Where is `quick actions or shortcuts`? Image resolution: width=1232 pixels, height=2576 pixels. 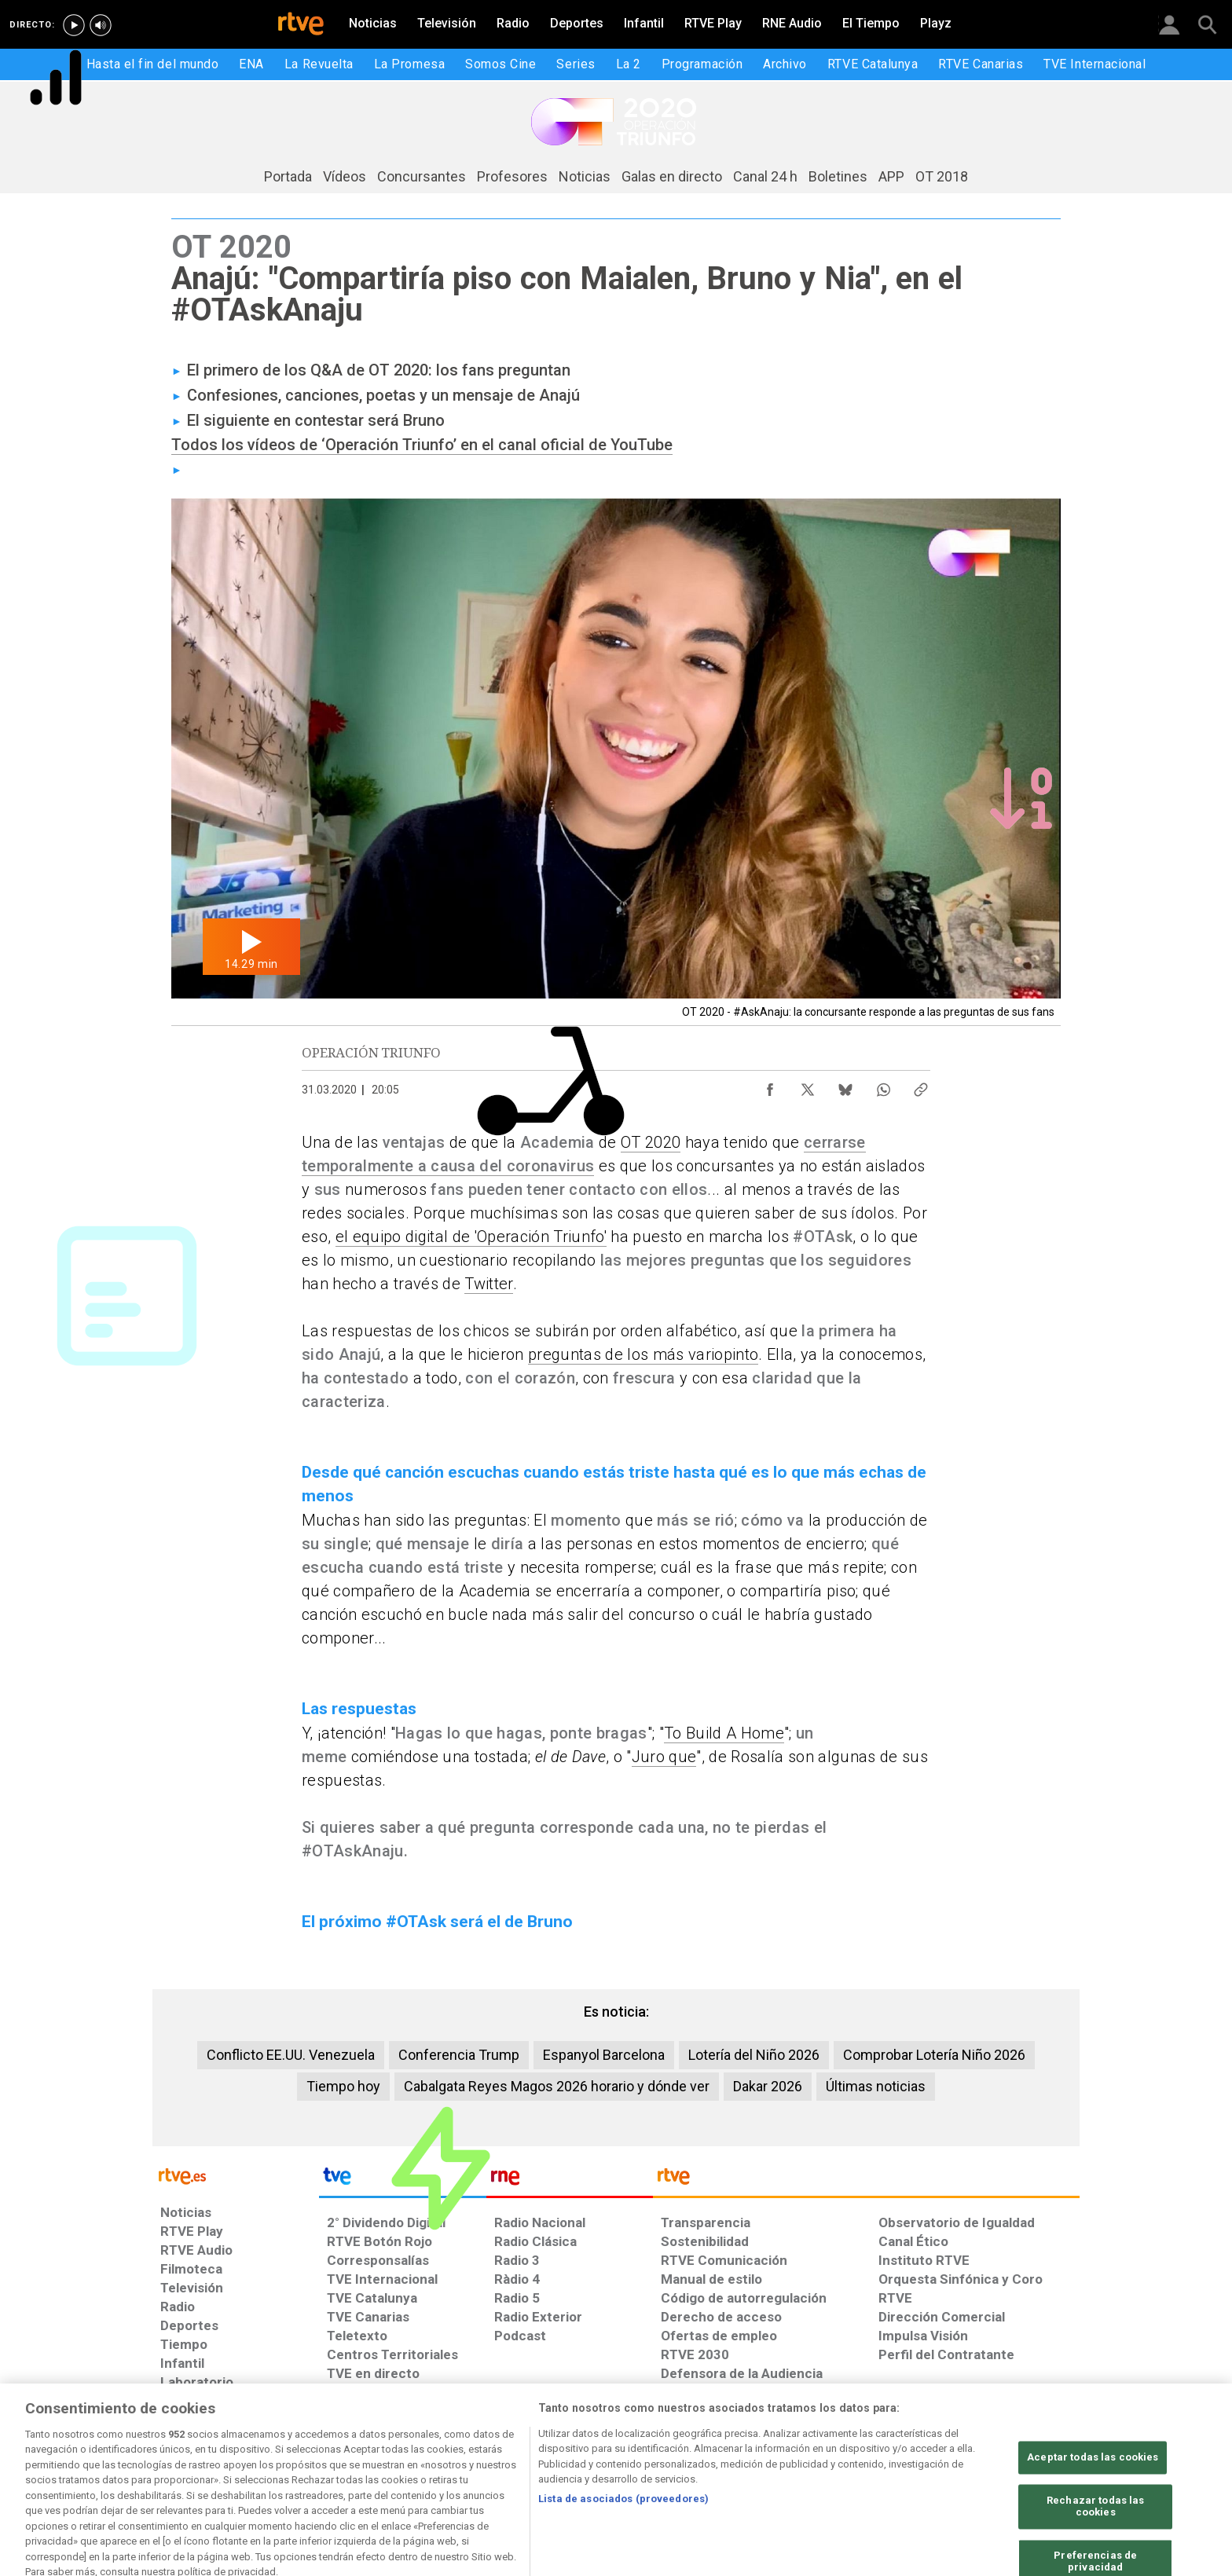
quick actions or shortcuts is located at coordinates (441, 2168).